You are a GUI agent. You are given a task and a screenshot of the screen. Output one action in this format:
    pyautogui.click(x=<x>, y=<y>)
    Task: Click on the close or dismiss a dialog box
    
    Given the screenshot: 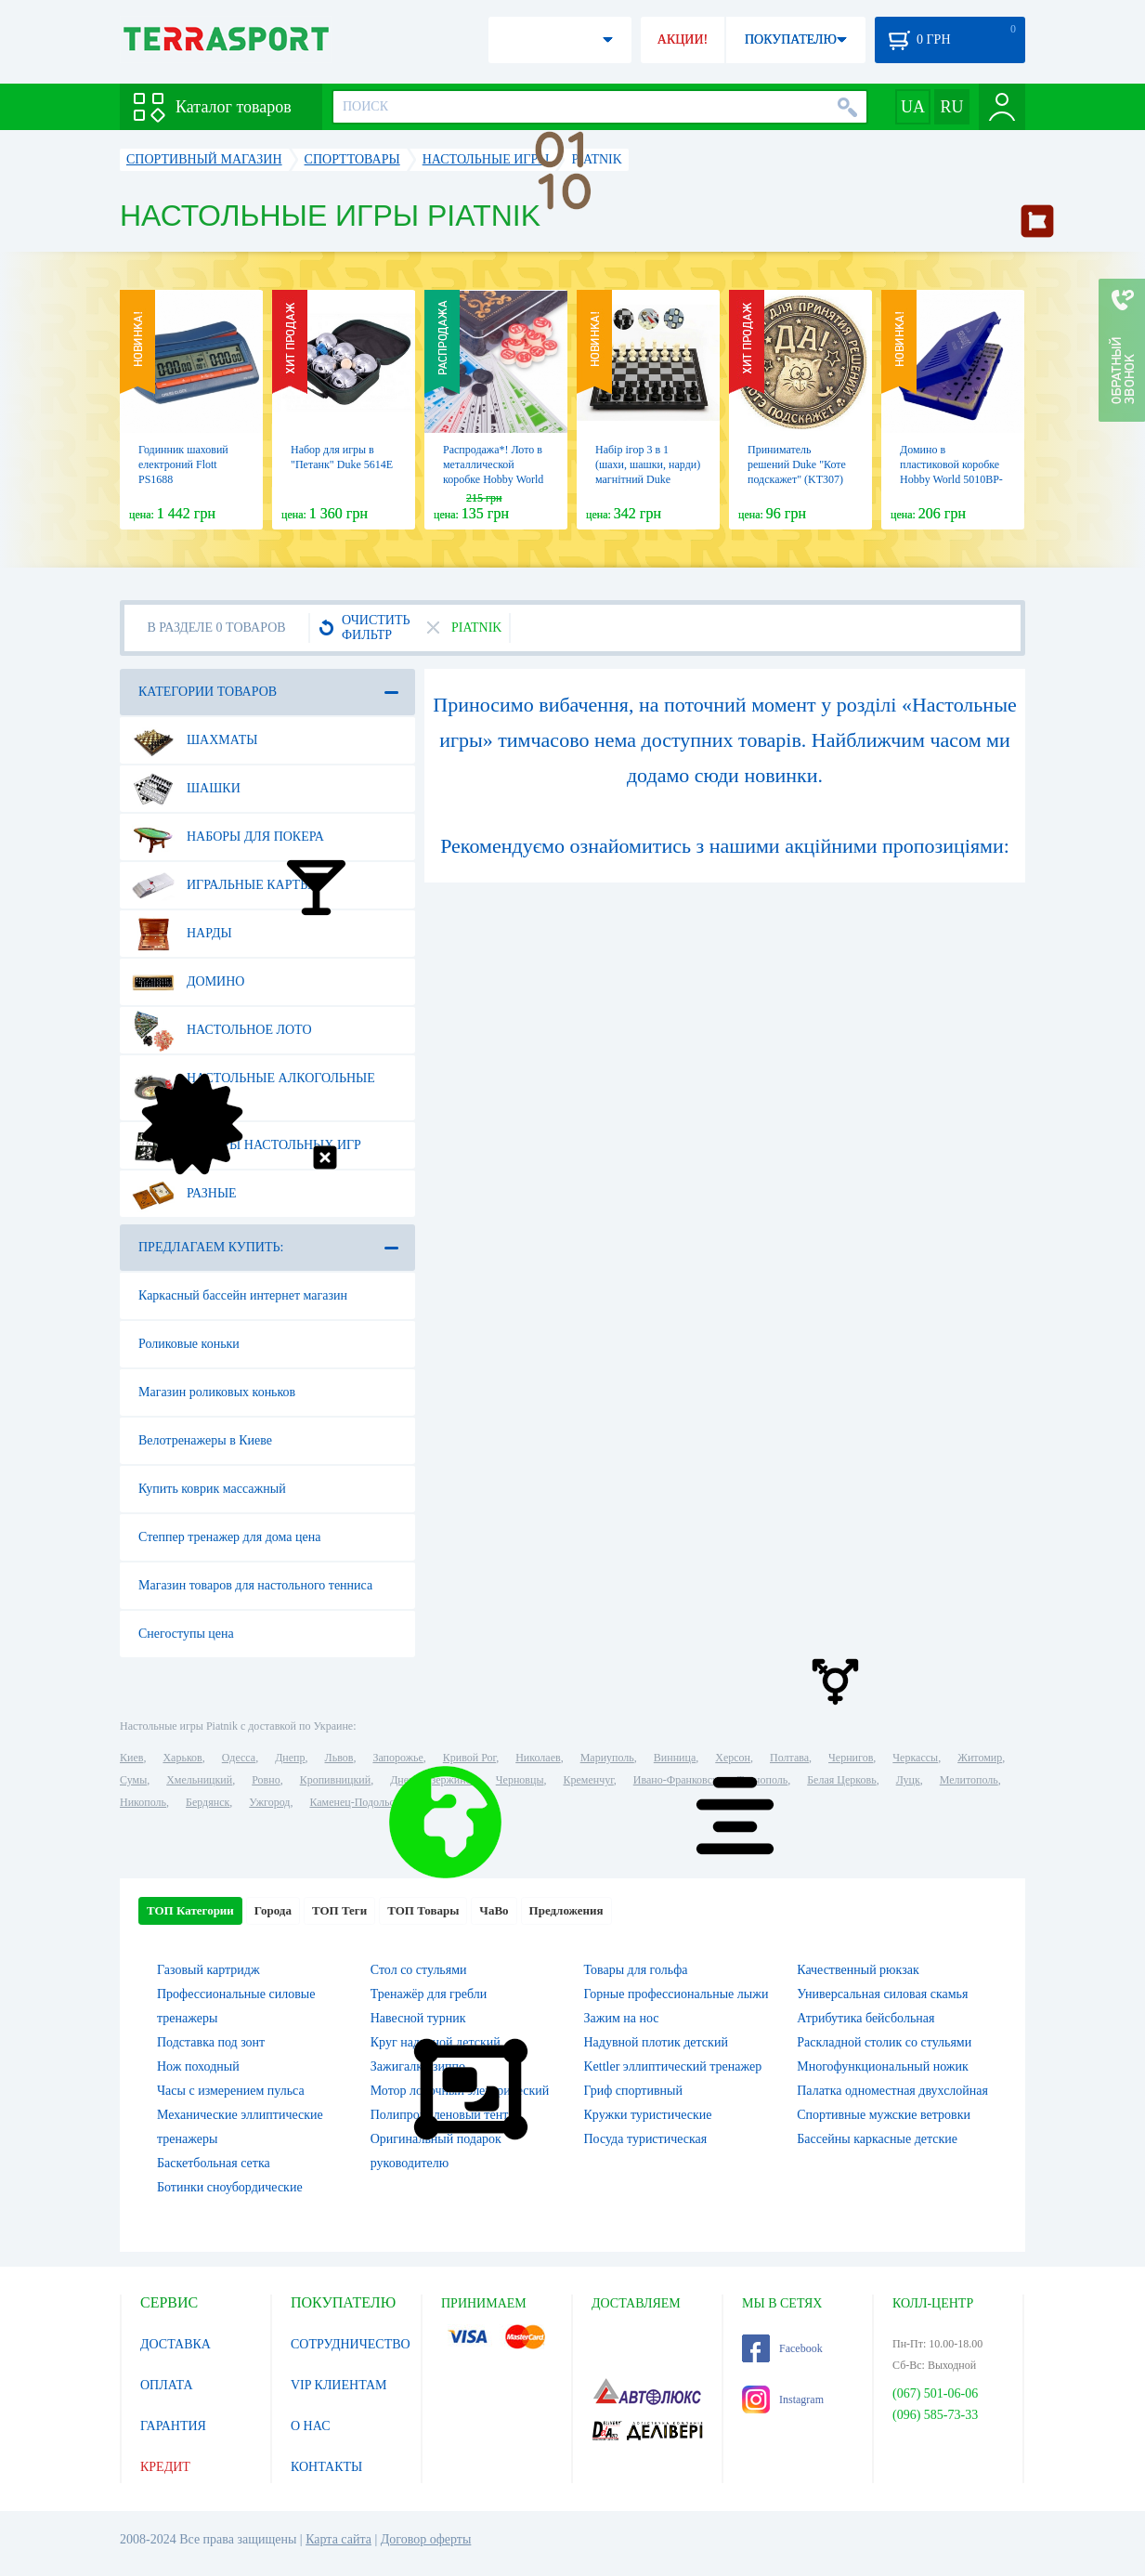 What is the action you would take?
    pyautogui.click(x=325, y=1157)
    